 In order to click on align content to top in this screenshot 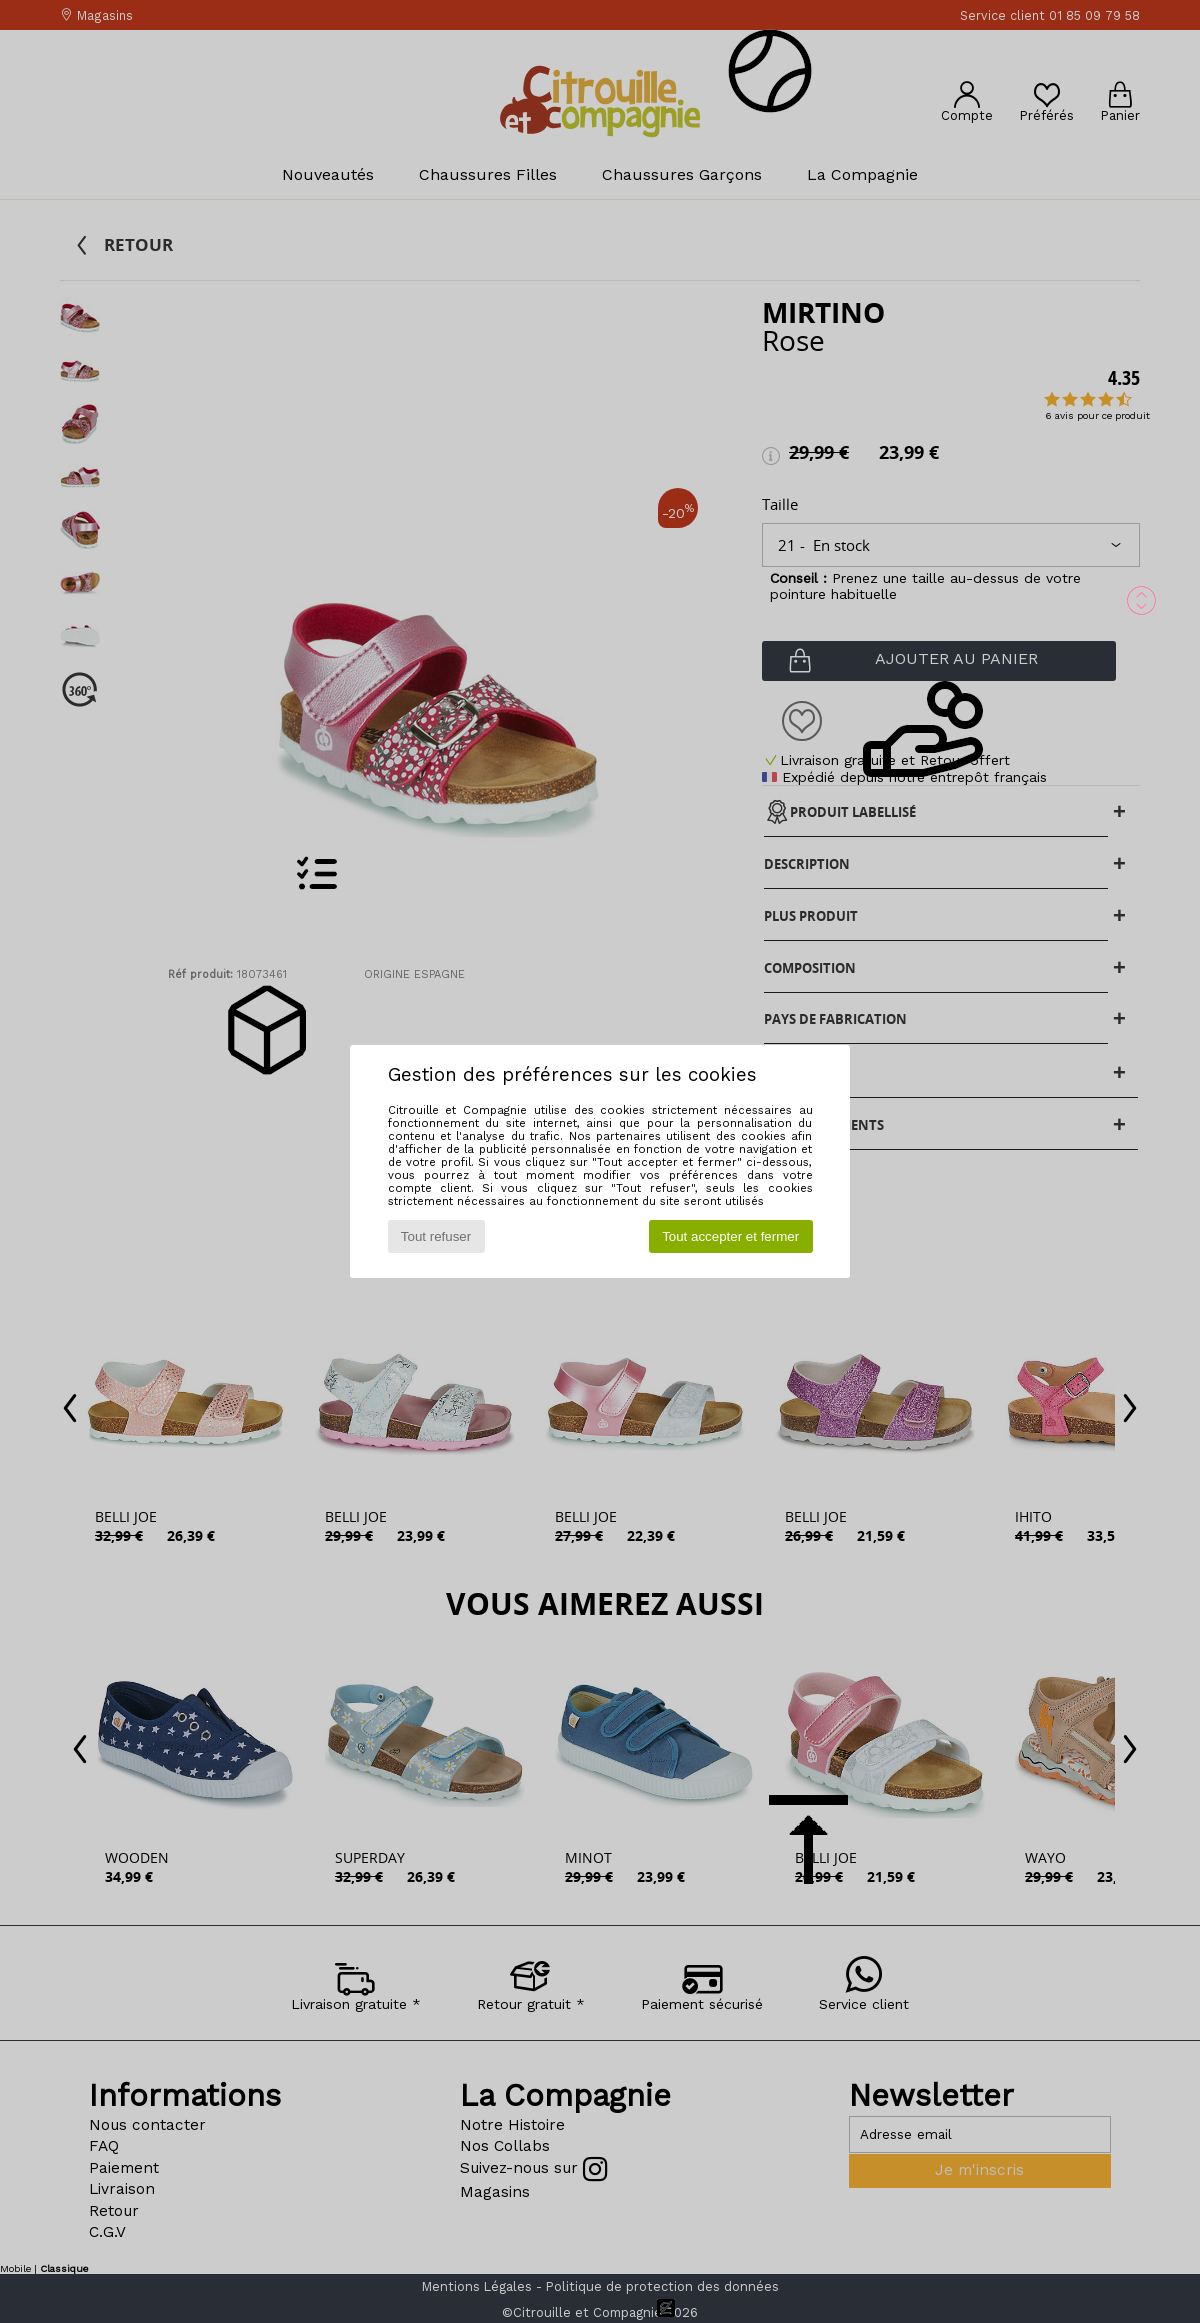, I will do `click(808, 1839)`.